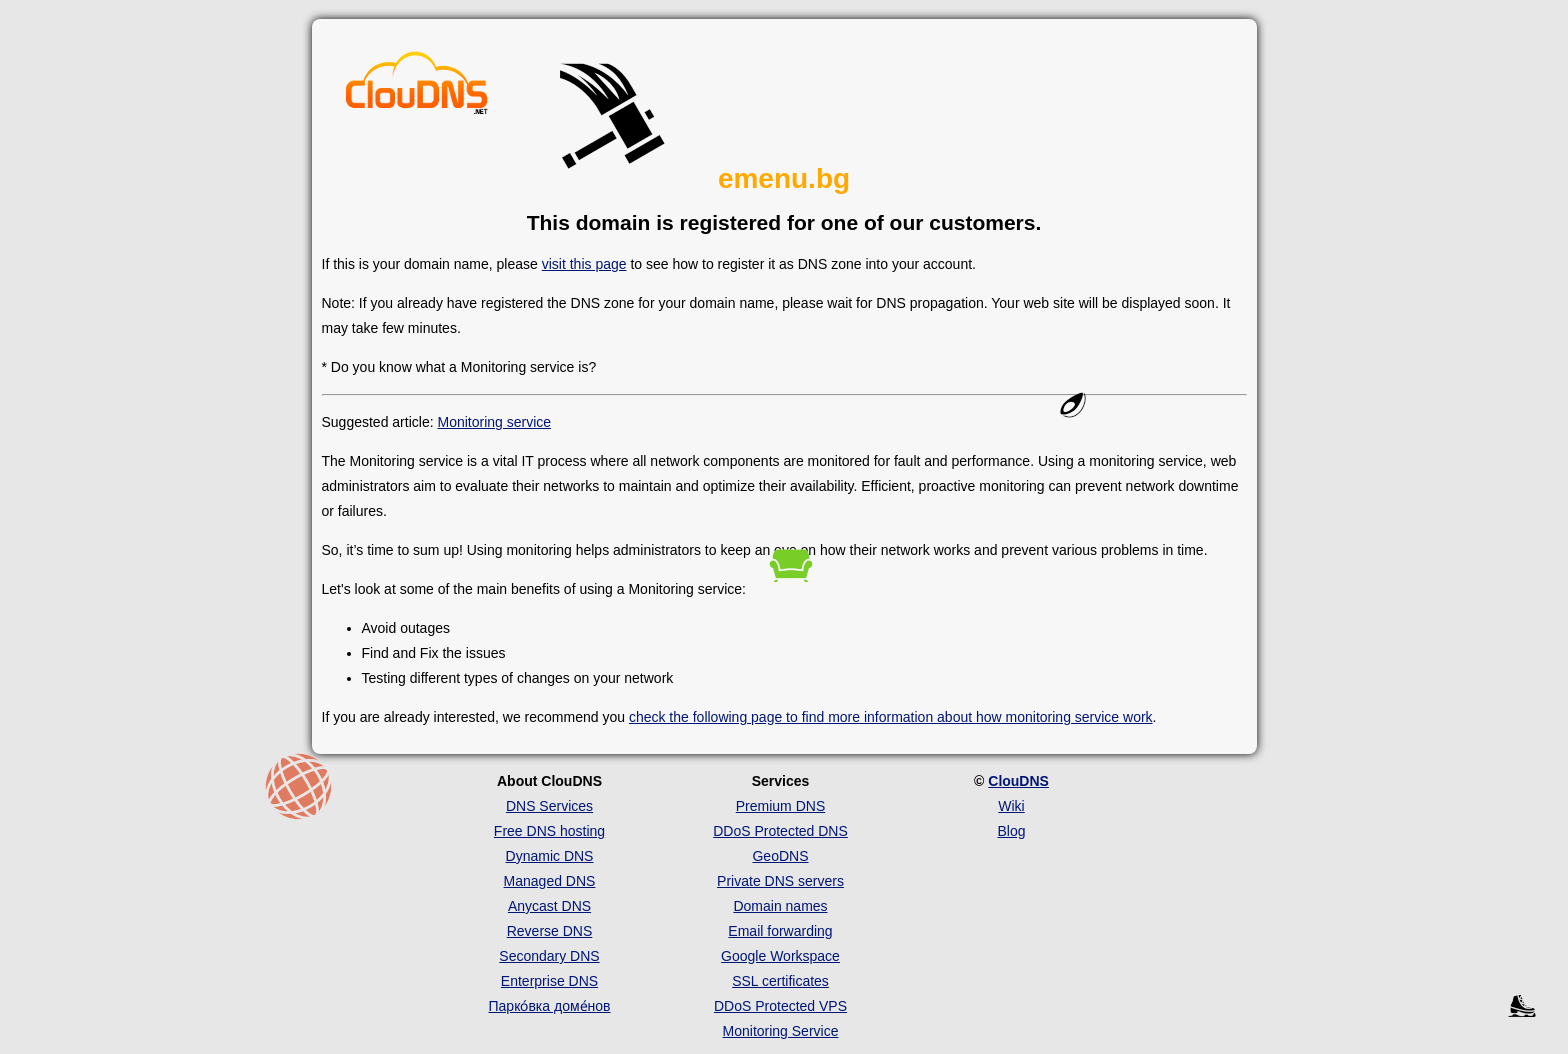 This screenshot has width=1568, height=1054. I want to click on access global or network settings, so click(298, 786).